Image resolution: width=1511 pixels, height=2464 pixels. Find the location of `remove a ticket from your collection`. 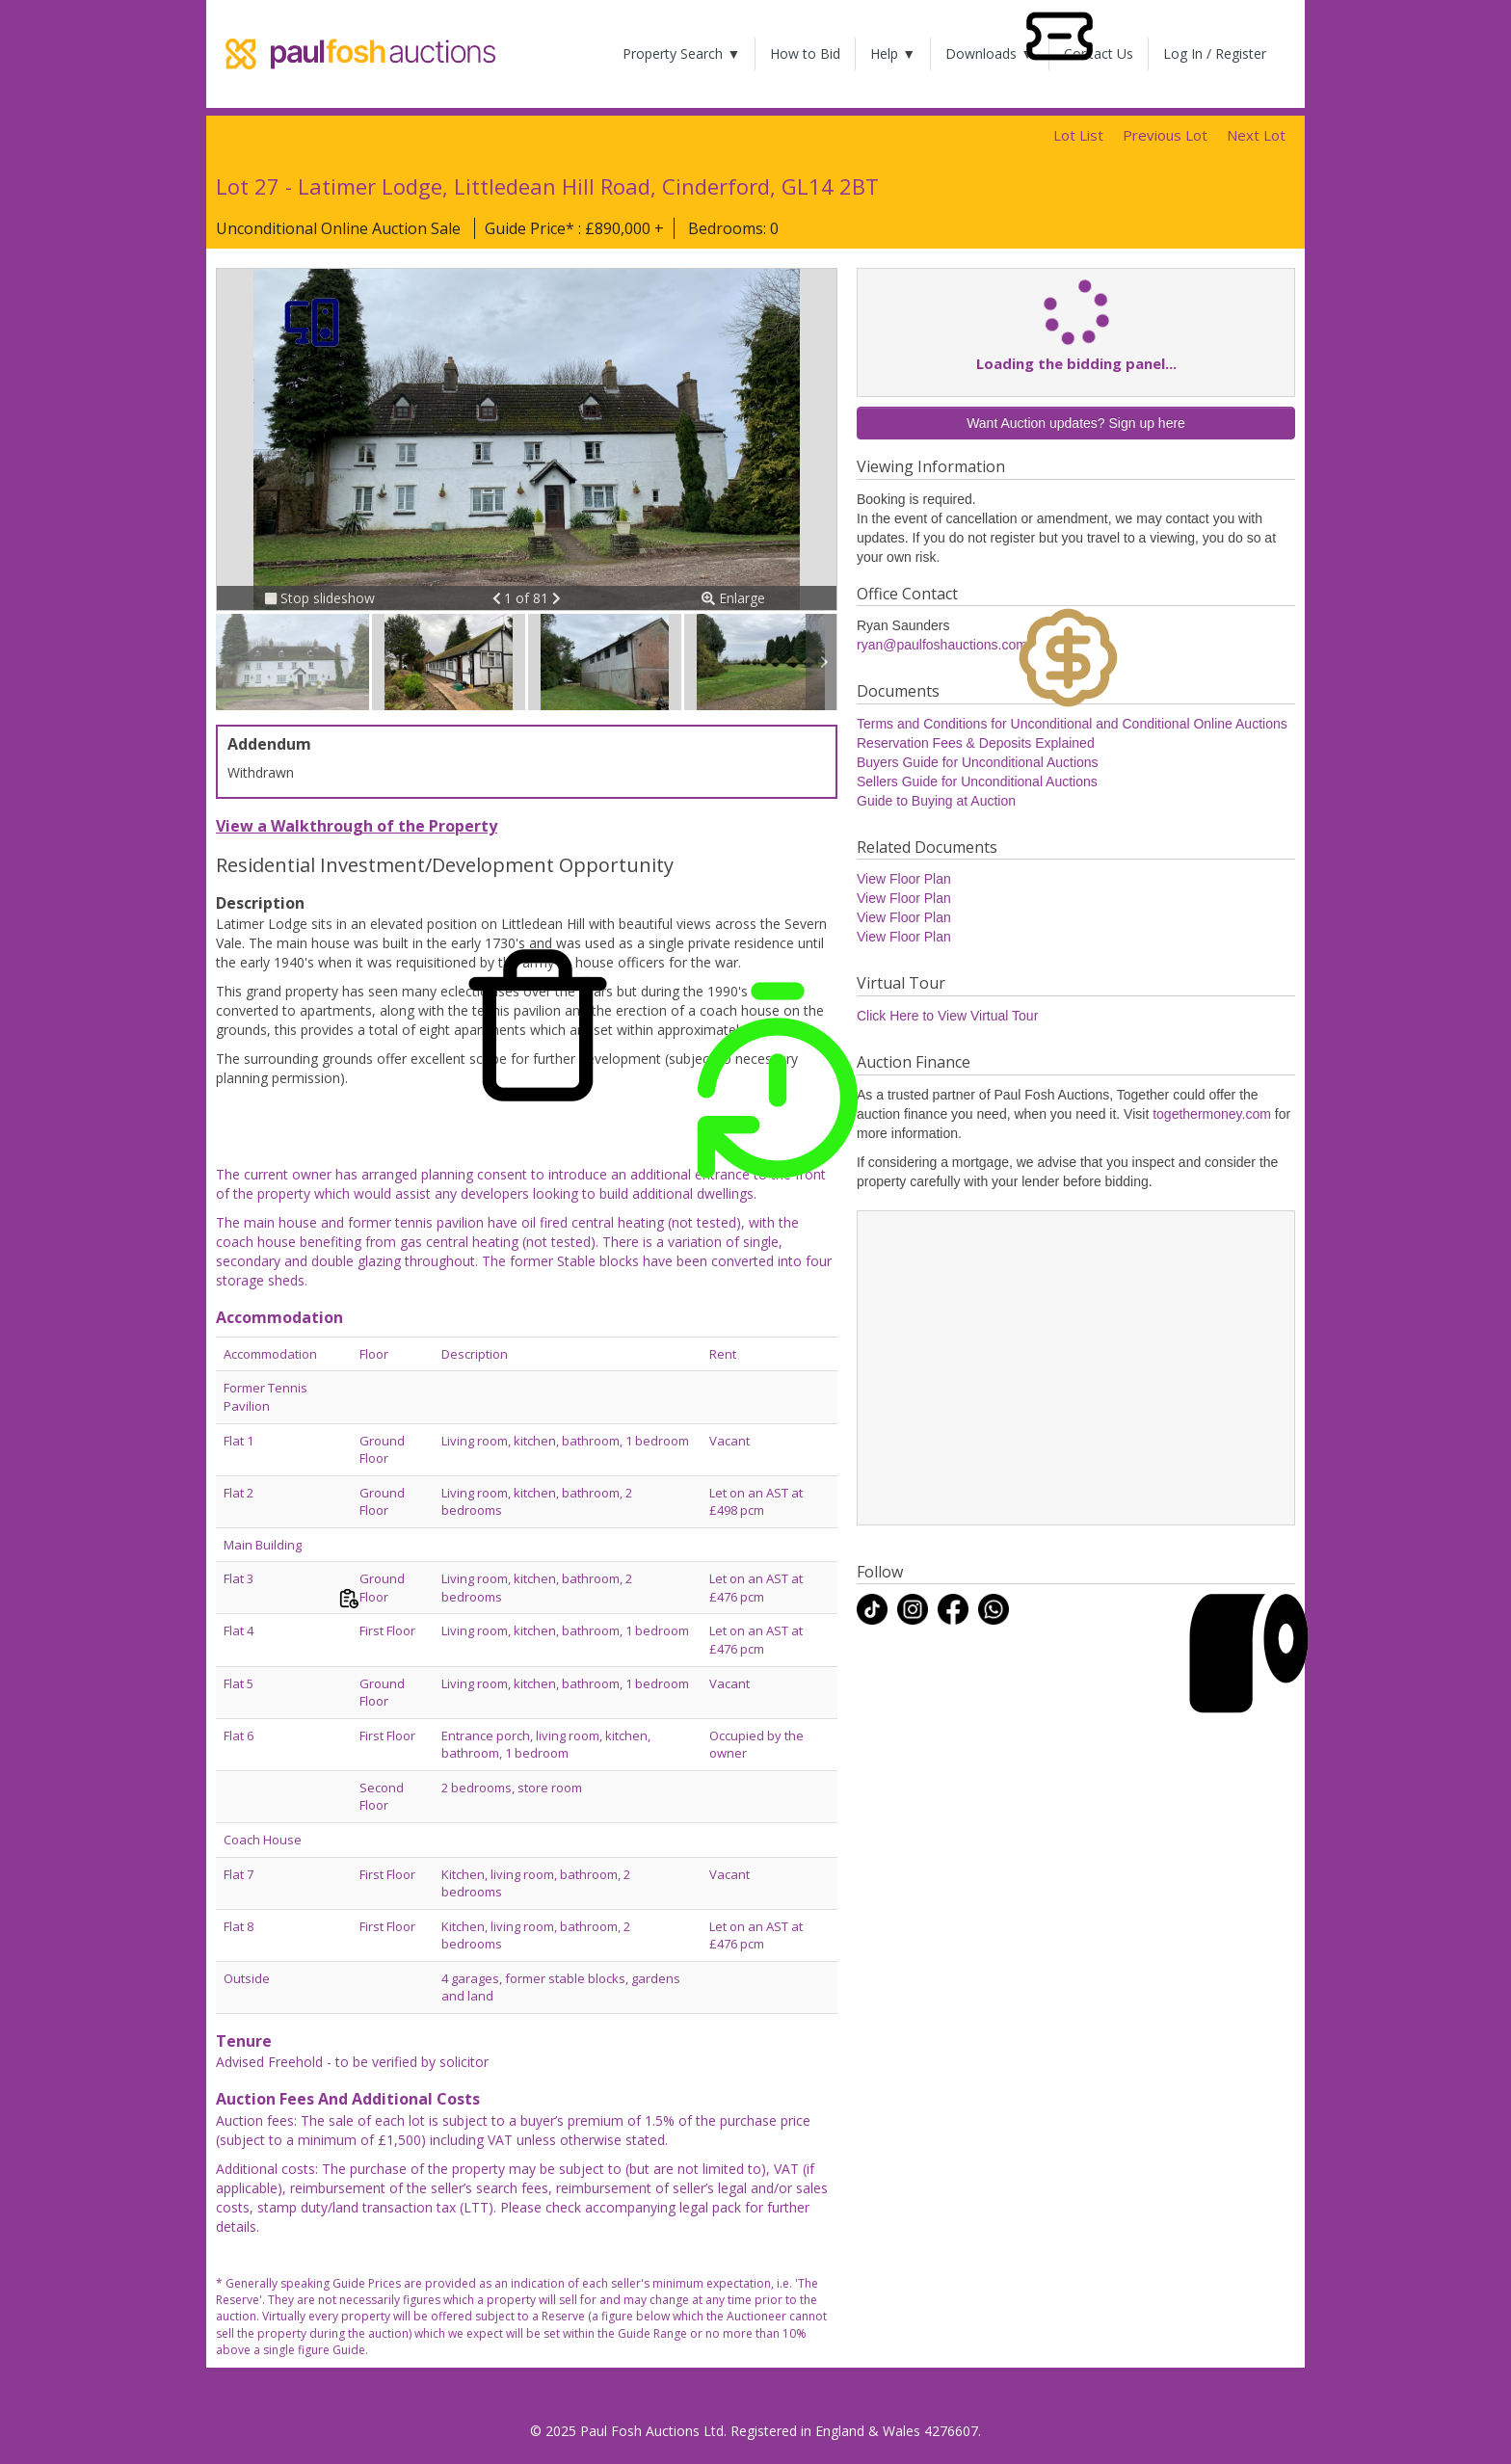

remove a ticket from your collection is located at coordinates (1059, 36).